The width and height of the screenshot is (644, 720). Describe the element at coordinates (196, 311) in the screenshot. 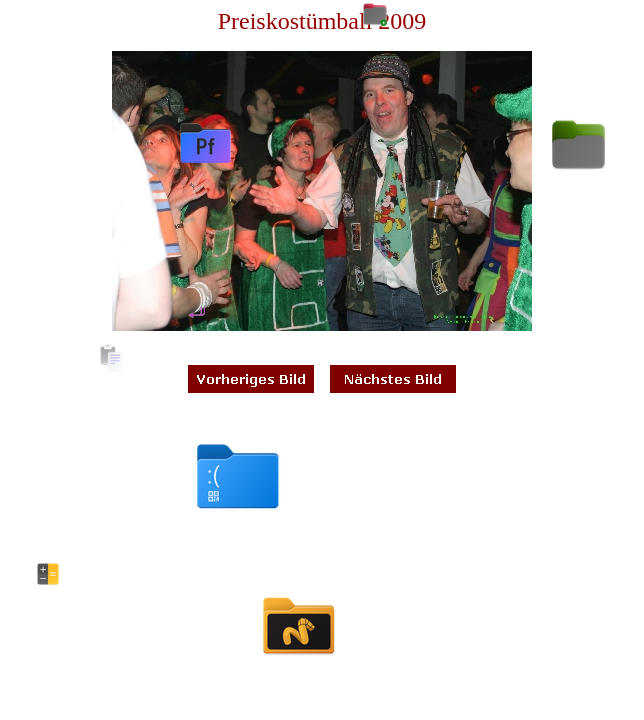

I see `reply to all recipients in an email thread` at that location.